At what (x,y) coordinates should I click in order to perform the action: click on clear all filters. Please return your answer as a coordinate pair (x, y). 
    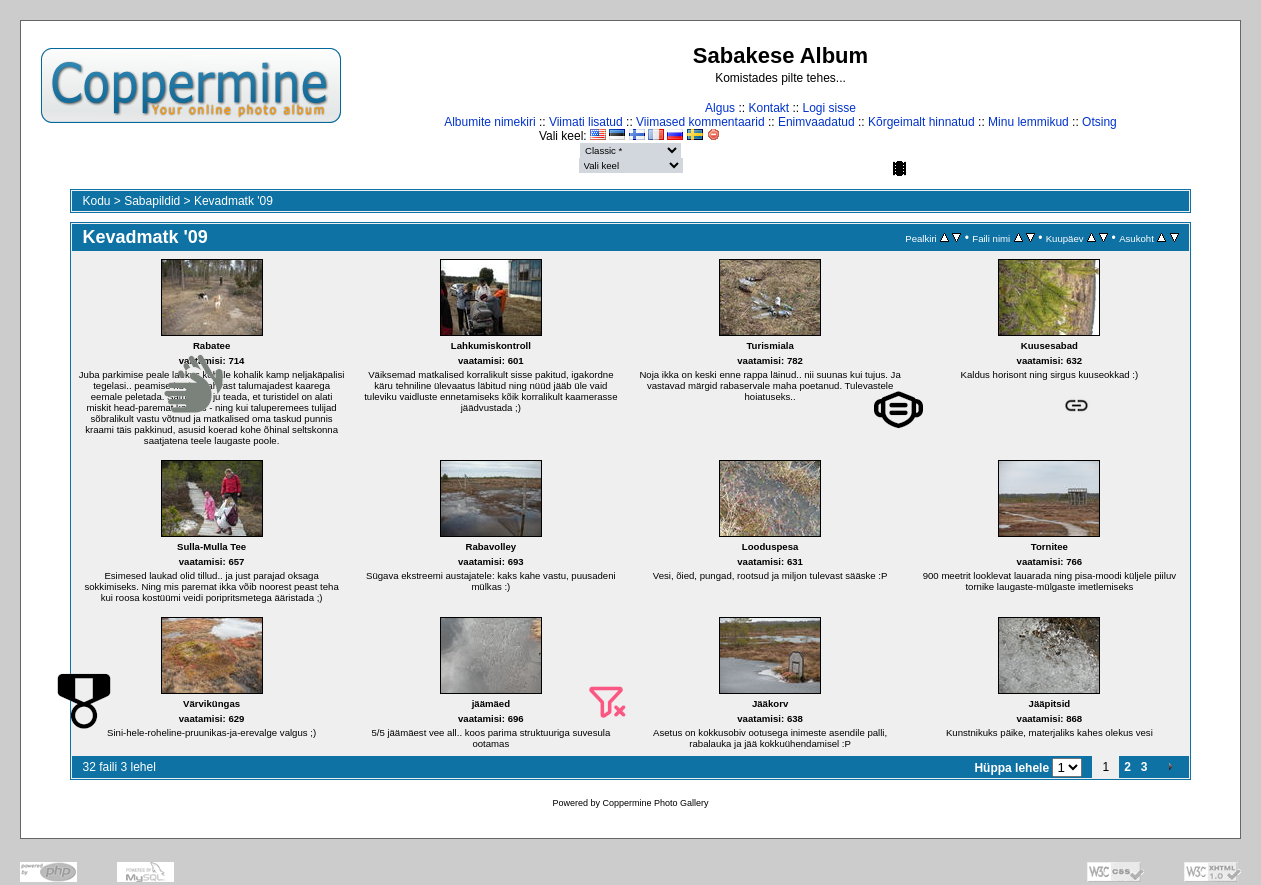
    Looking at the image, I should click on (606, 701).